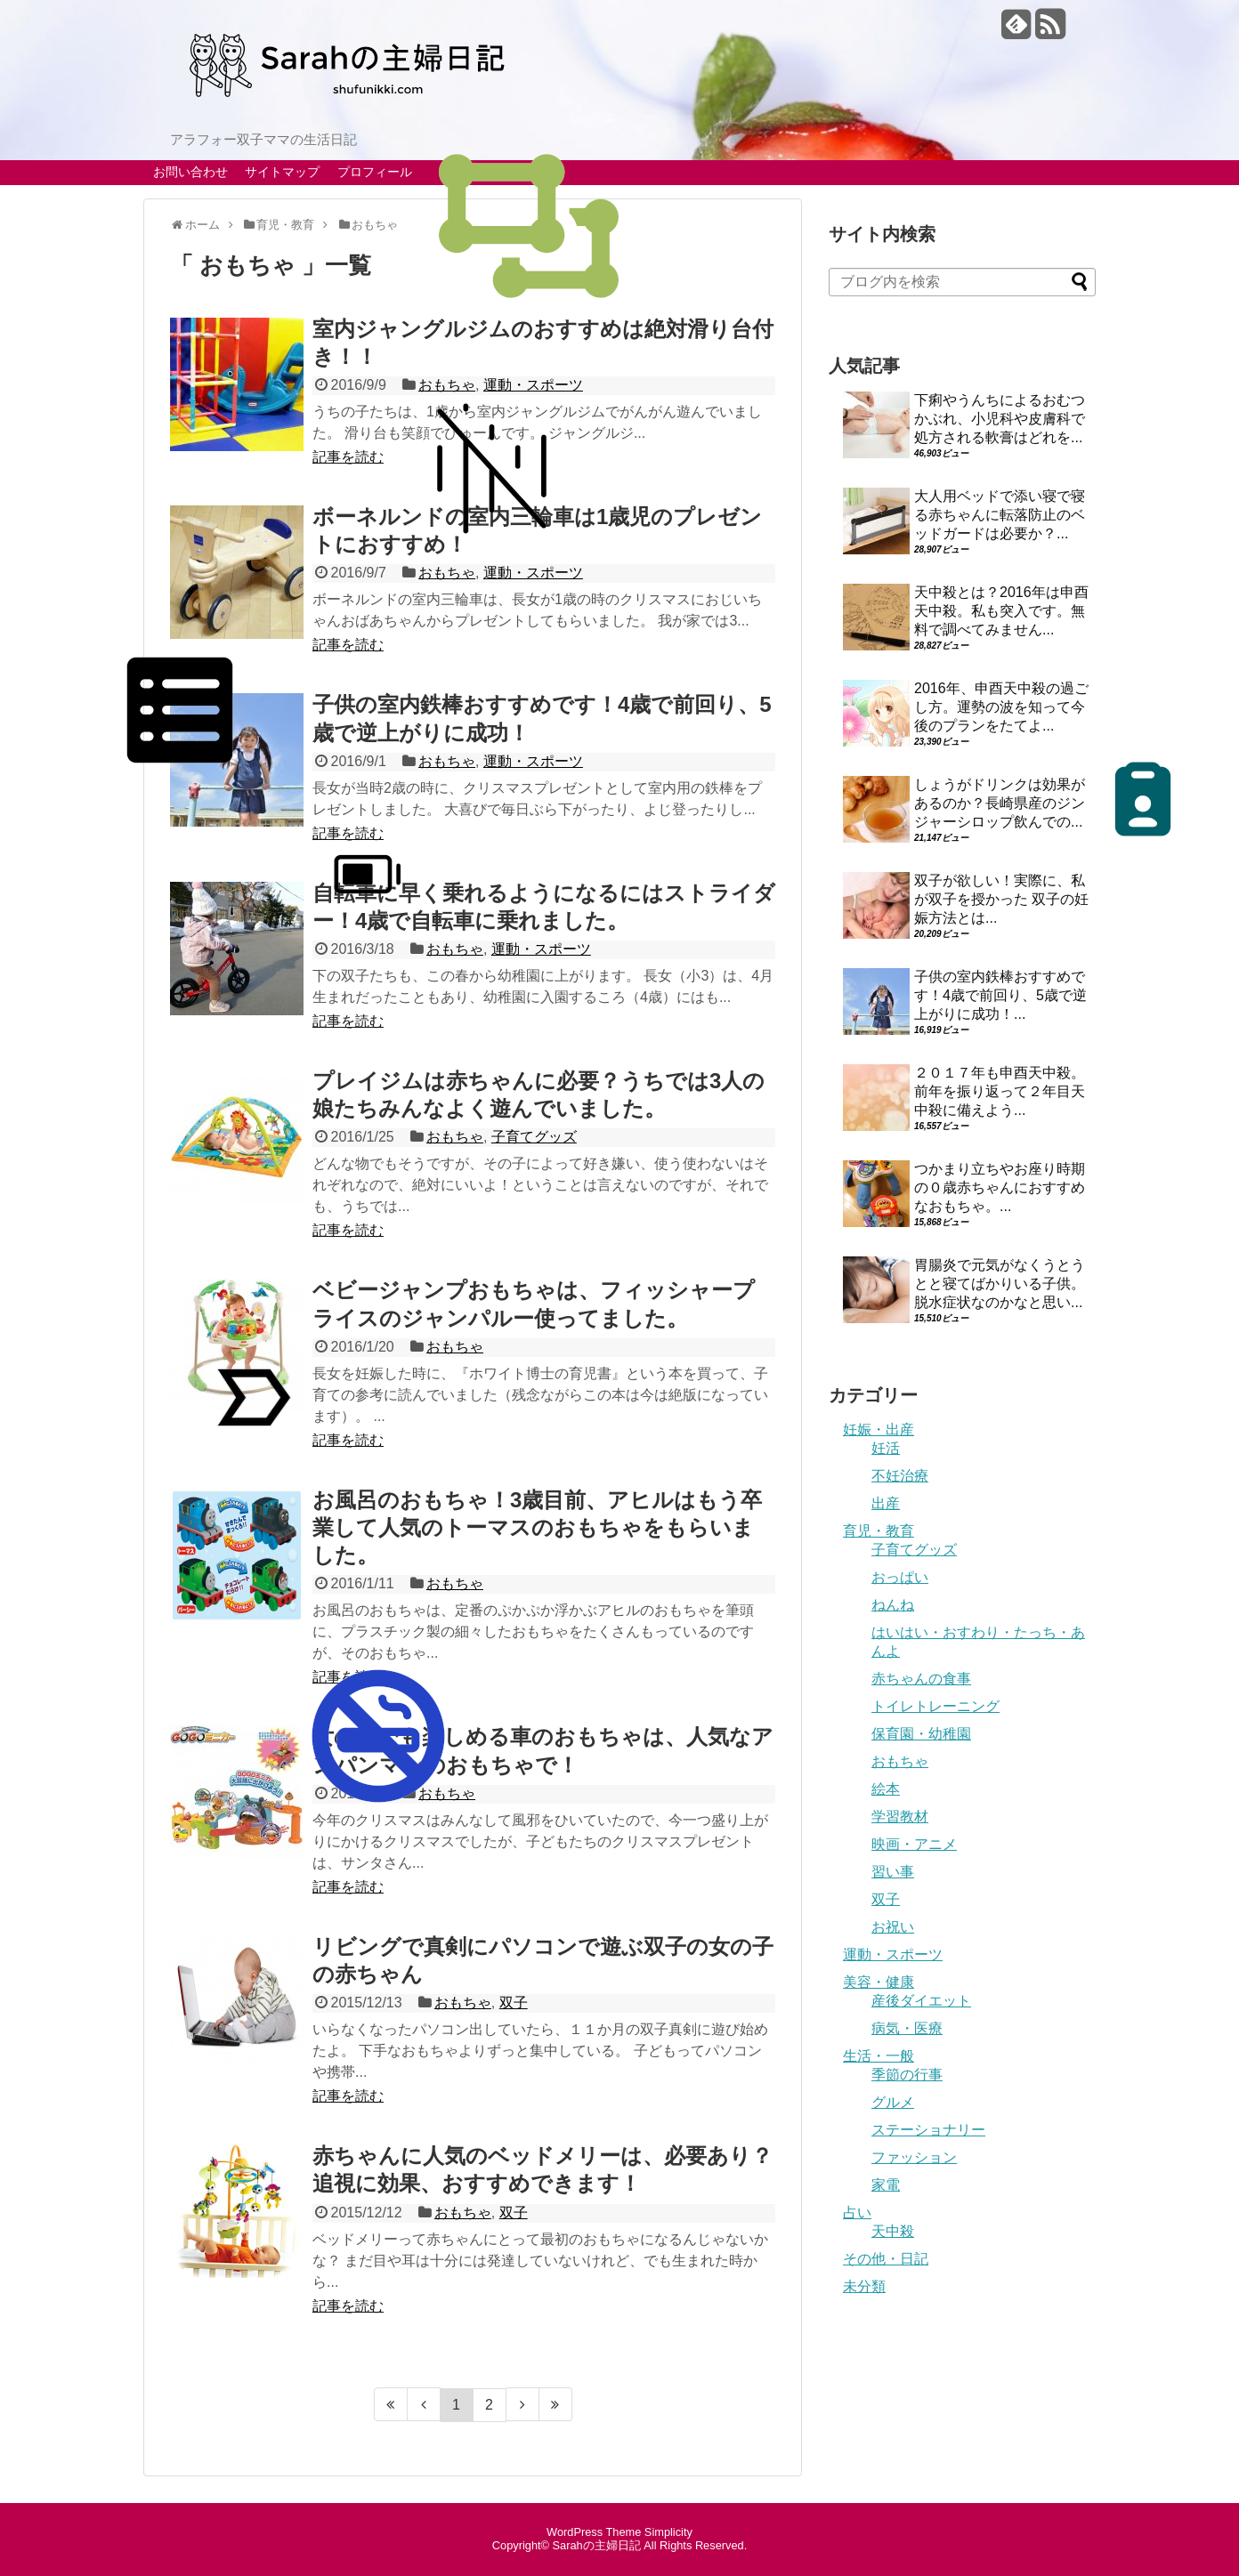 This screenshot has height=2576, width=1239. I want to click on ungroup selected objects, so click(529, 226).